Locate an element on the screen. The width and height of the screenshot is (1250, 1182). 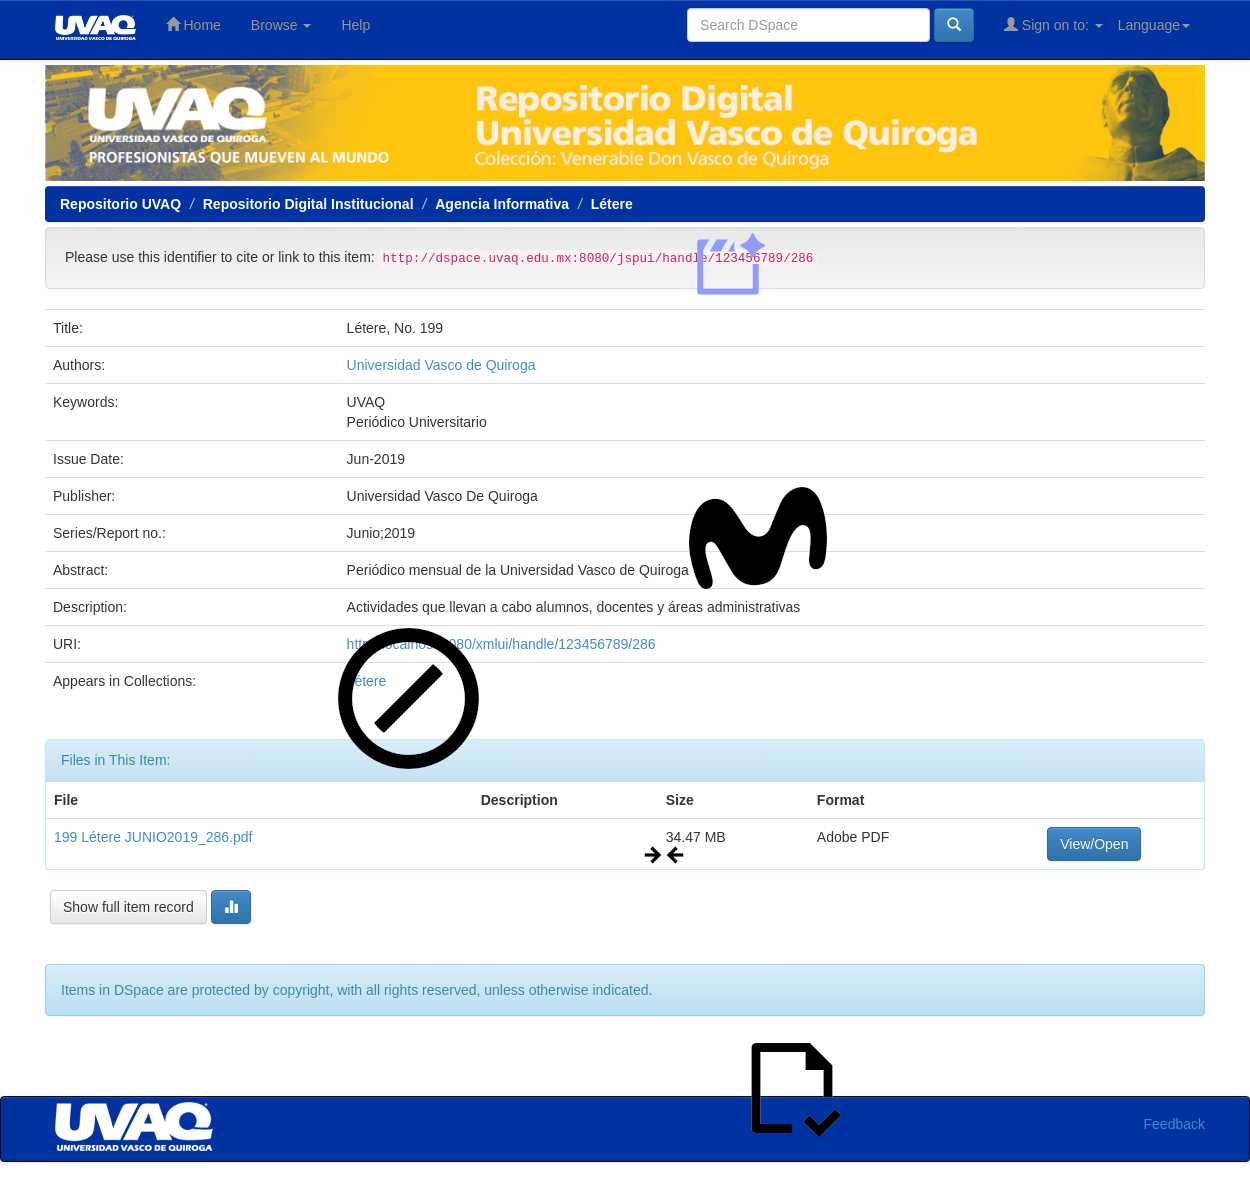
generate video content using AI is located at coordinates (728, 267).